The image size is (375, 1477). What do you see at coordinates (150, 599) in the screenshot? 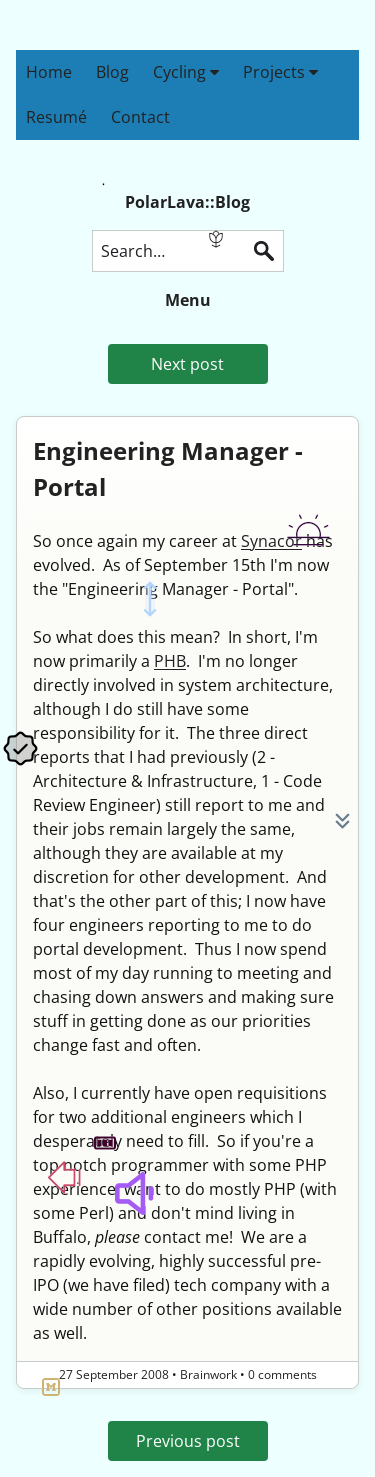
I see `adjust height or vertical size` at bounding box center [150, 599].